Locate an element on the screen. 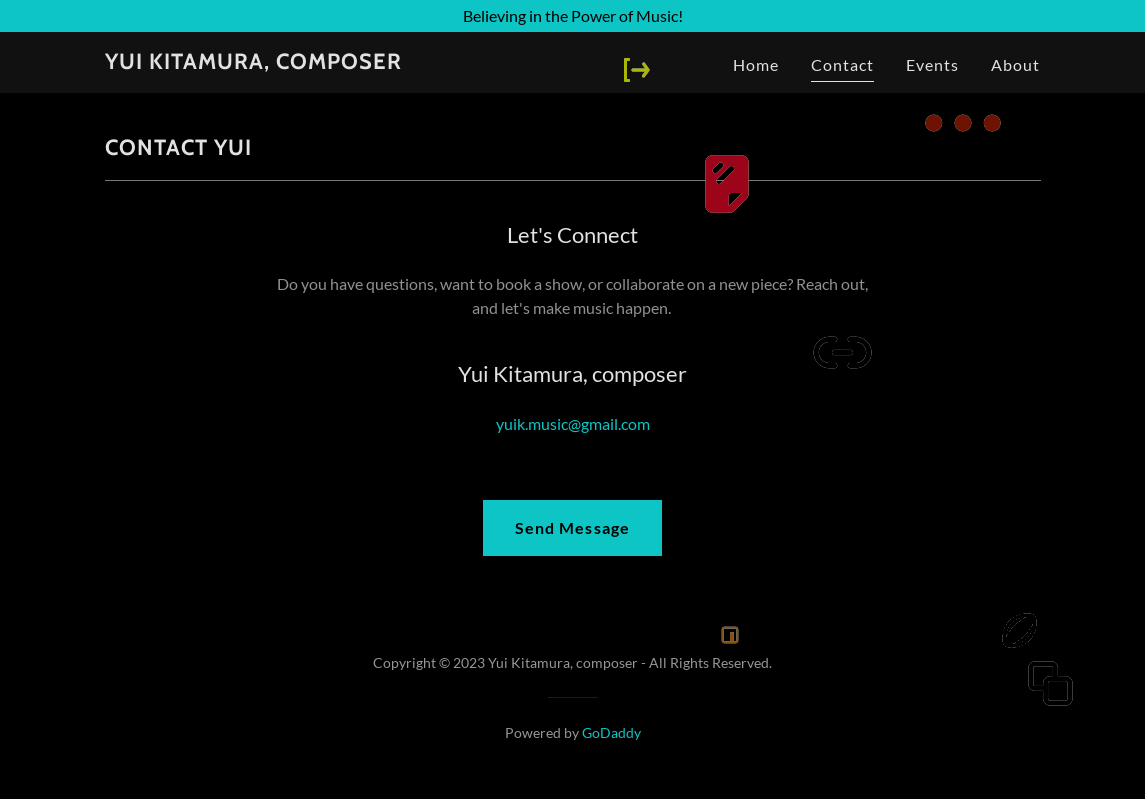 The image size is (1145, 799). view or access plastic sheet material is located at coordinates (727, 184).